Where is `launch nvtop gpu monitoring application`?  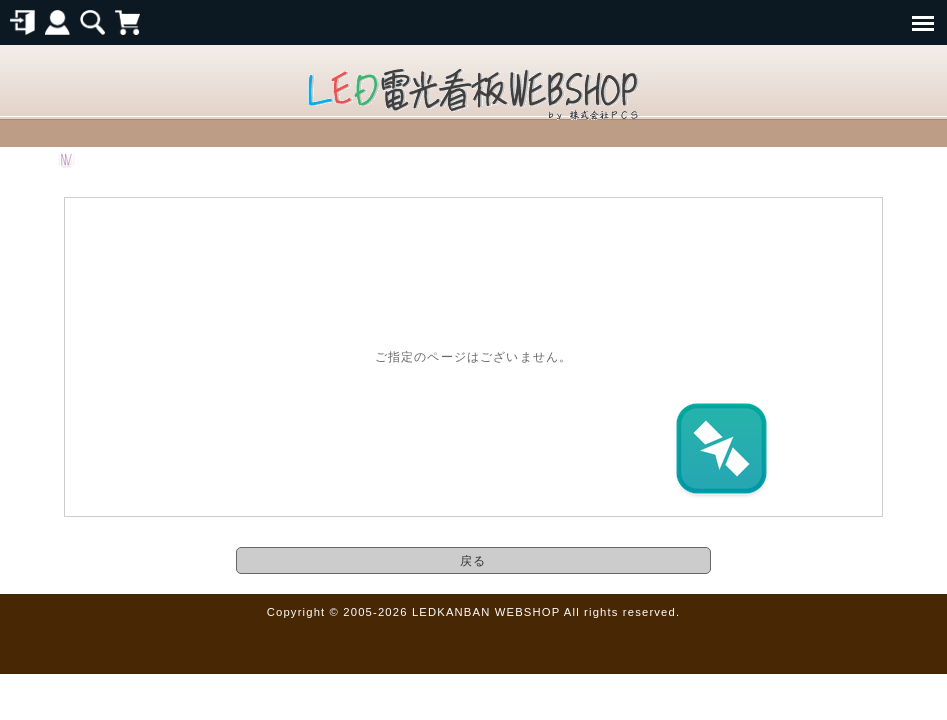
launch nvtop gpu monitoring application is located at coordinates (66, 159).